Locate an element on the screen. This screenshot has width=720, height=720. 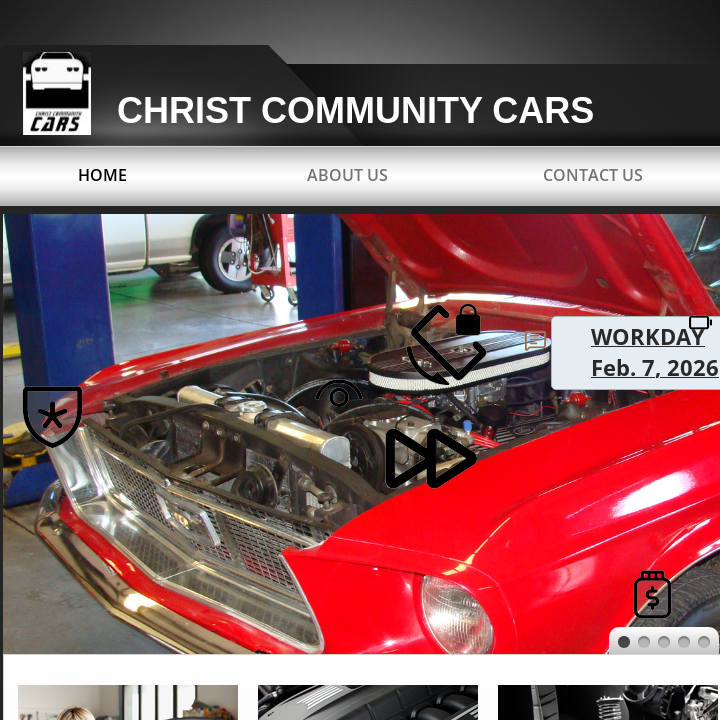
send a tip or donation is located at coordinates (652, 594).